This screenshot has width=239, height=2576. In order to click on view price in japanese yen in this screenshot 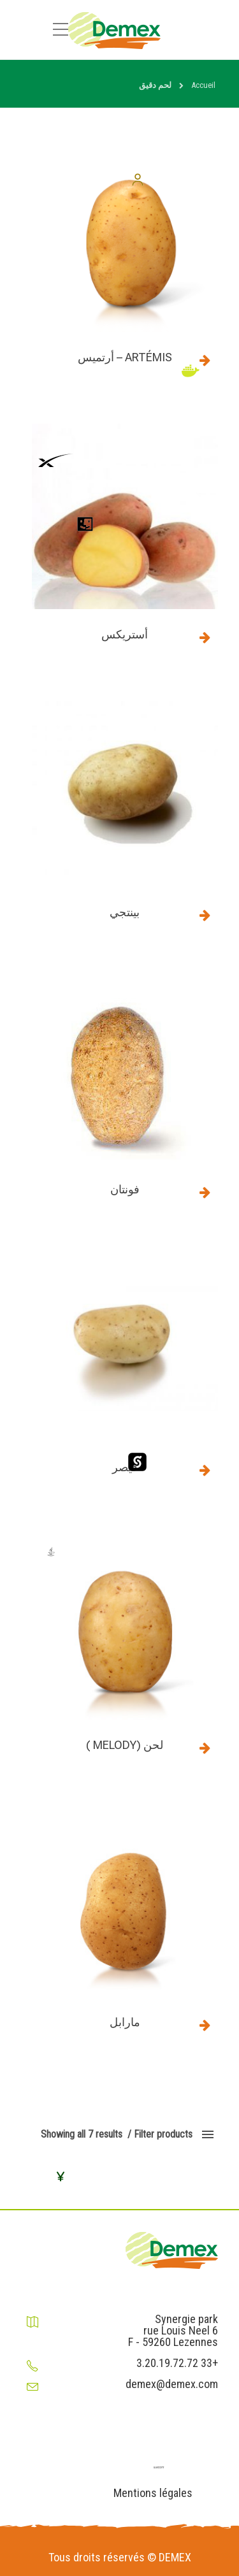, I will do `click(61, 2177)`.